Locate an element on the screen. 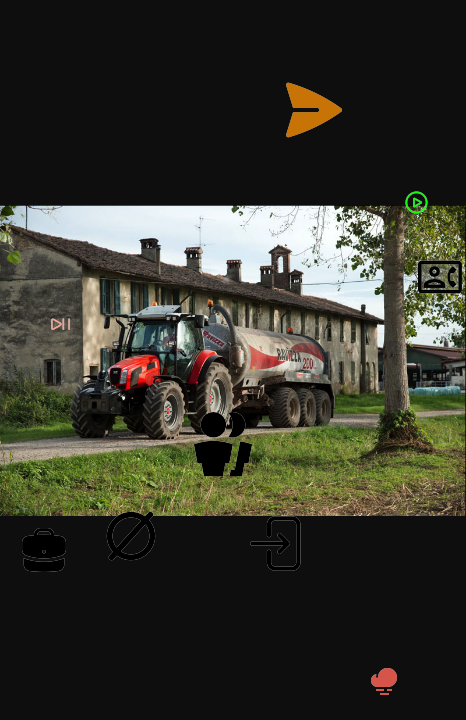 The image size is (466, 720). log in to your account is located at coordinates (279, 543).